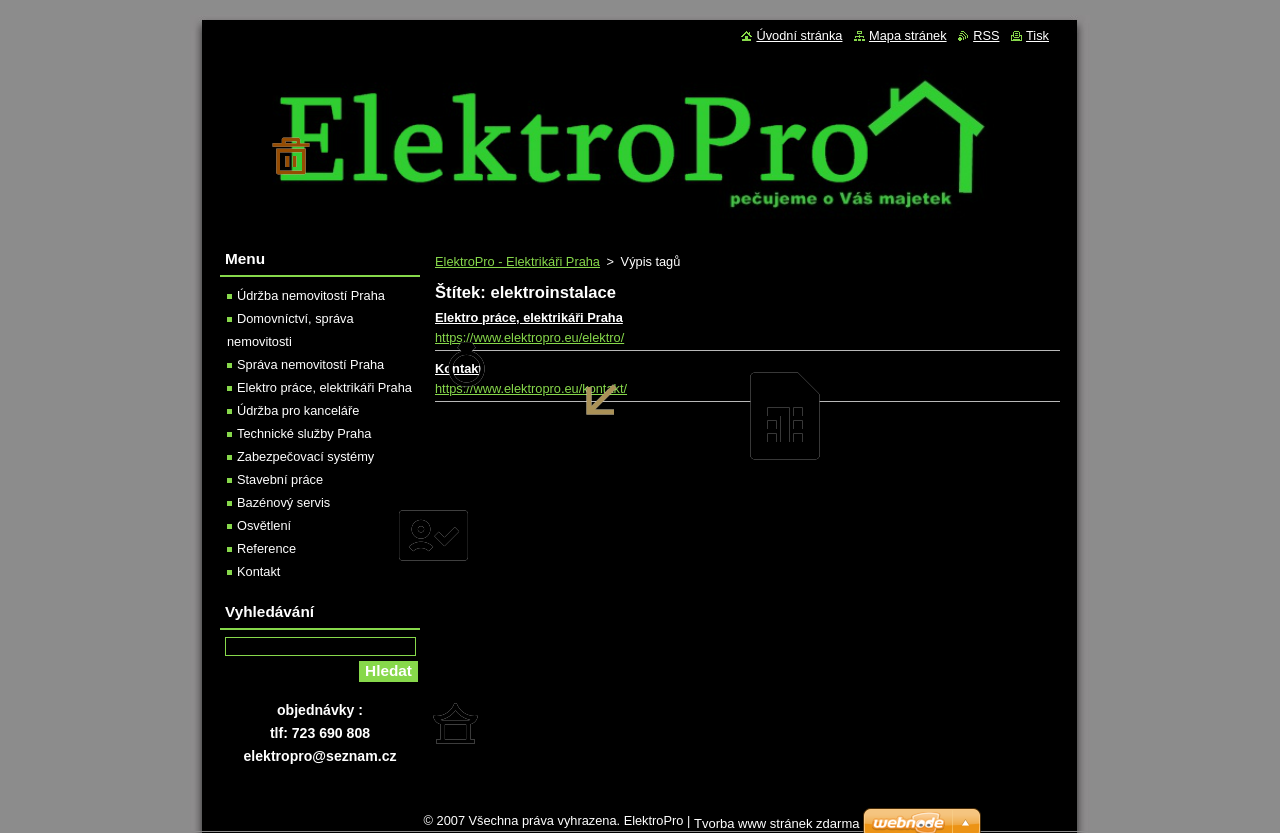 The width and height of the screenshot is (1280, 833). I want to click on access jewelry or accessories category, so click(466, 365).